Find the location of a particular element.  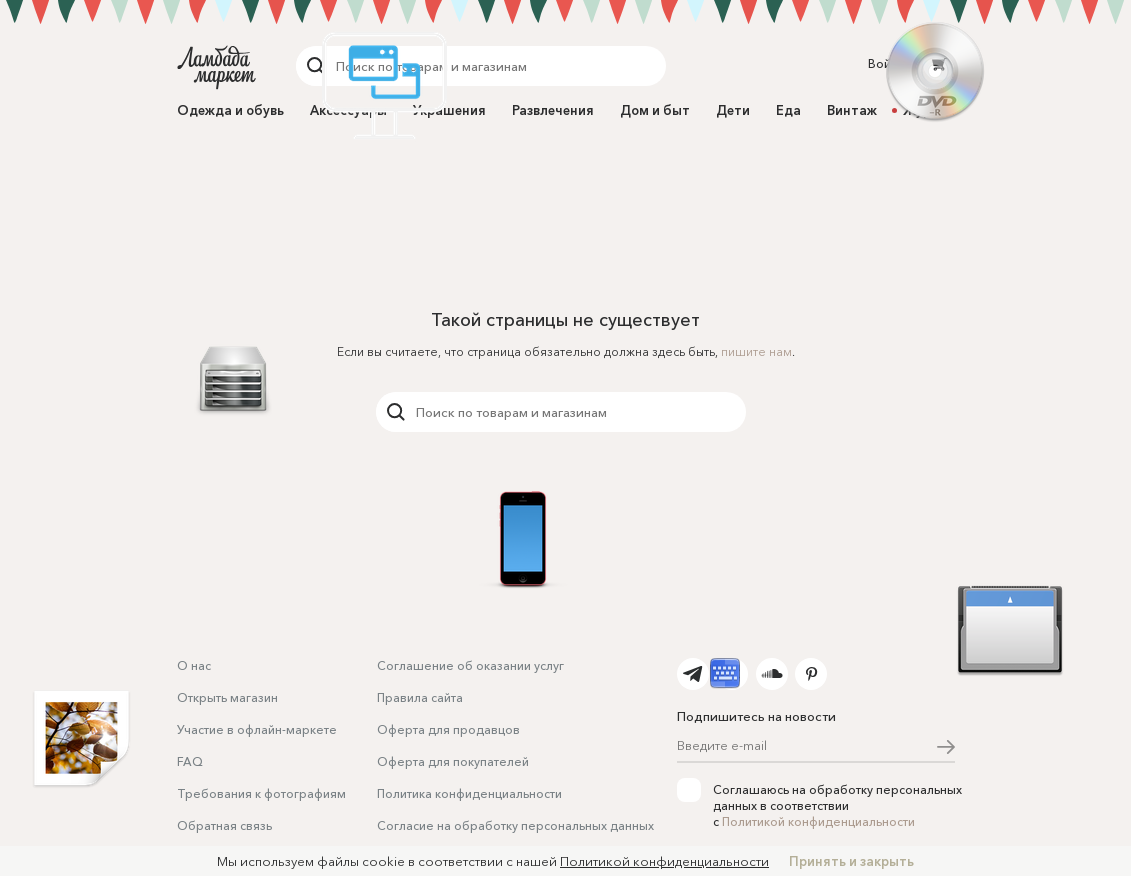

manage connected iPhone 5c device is located at coordinates (523, 540).